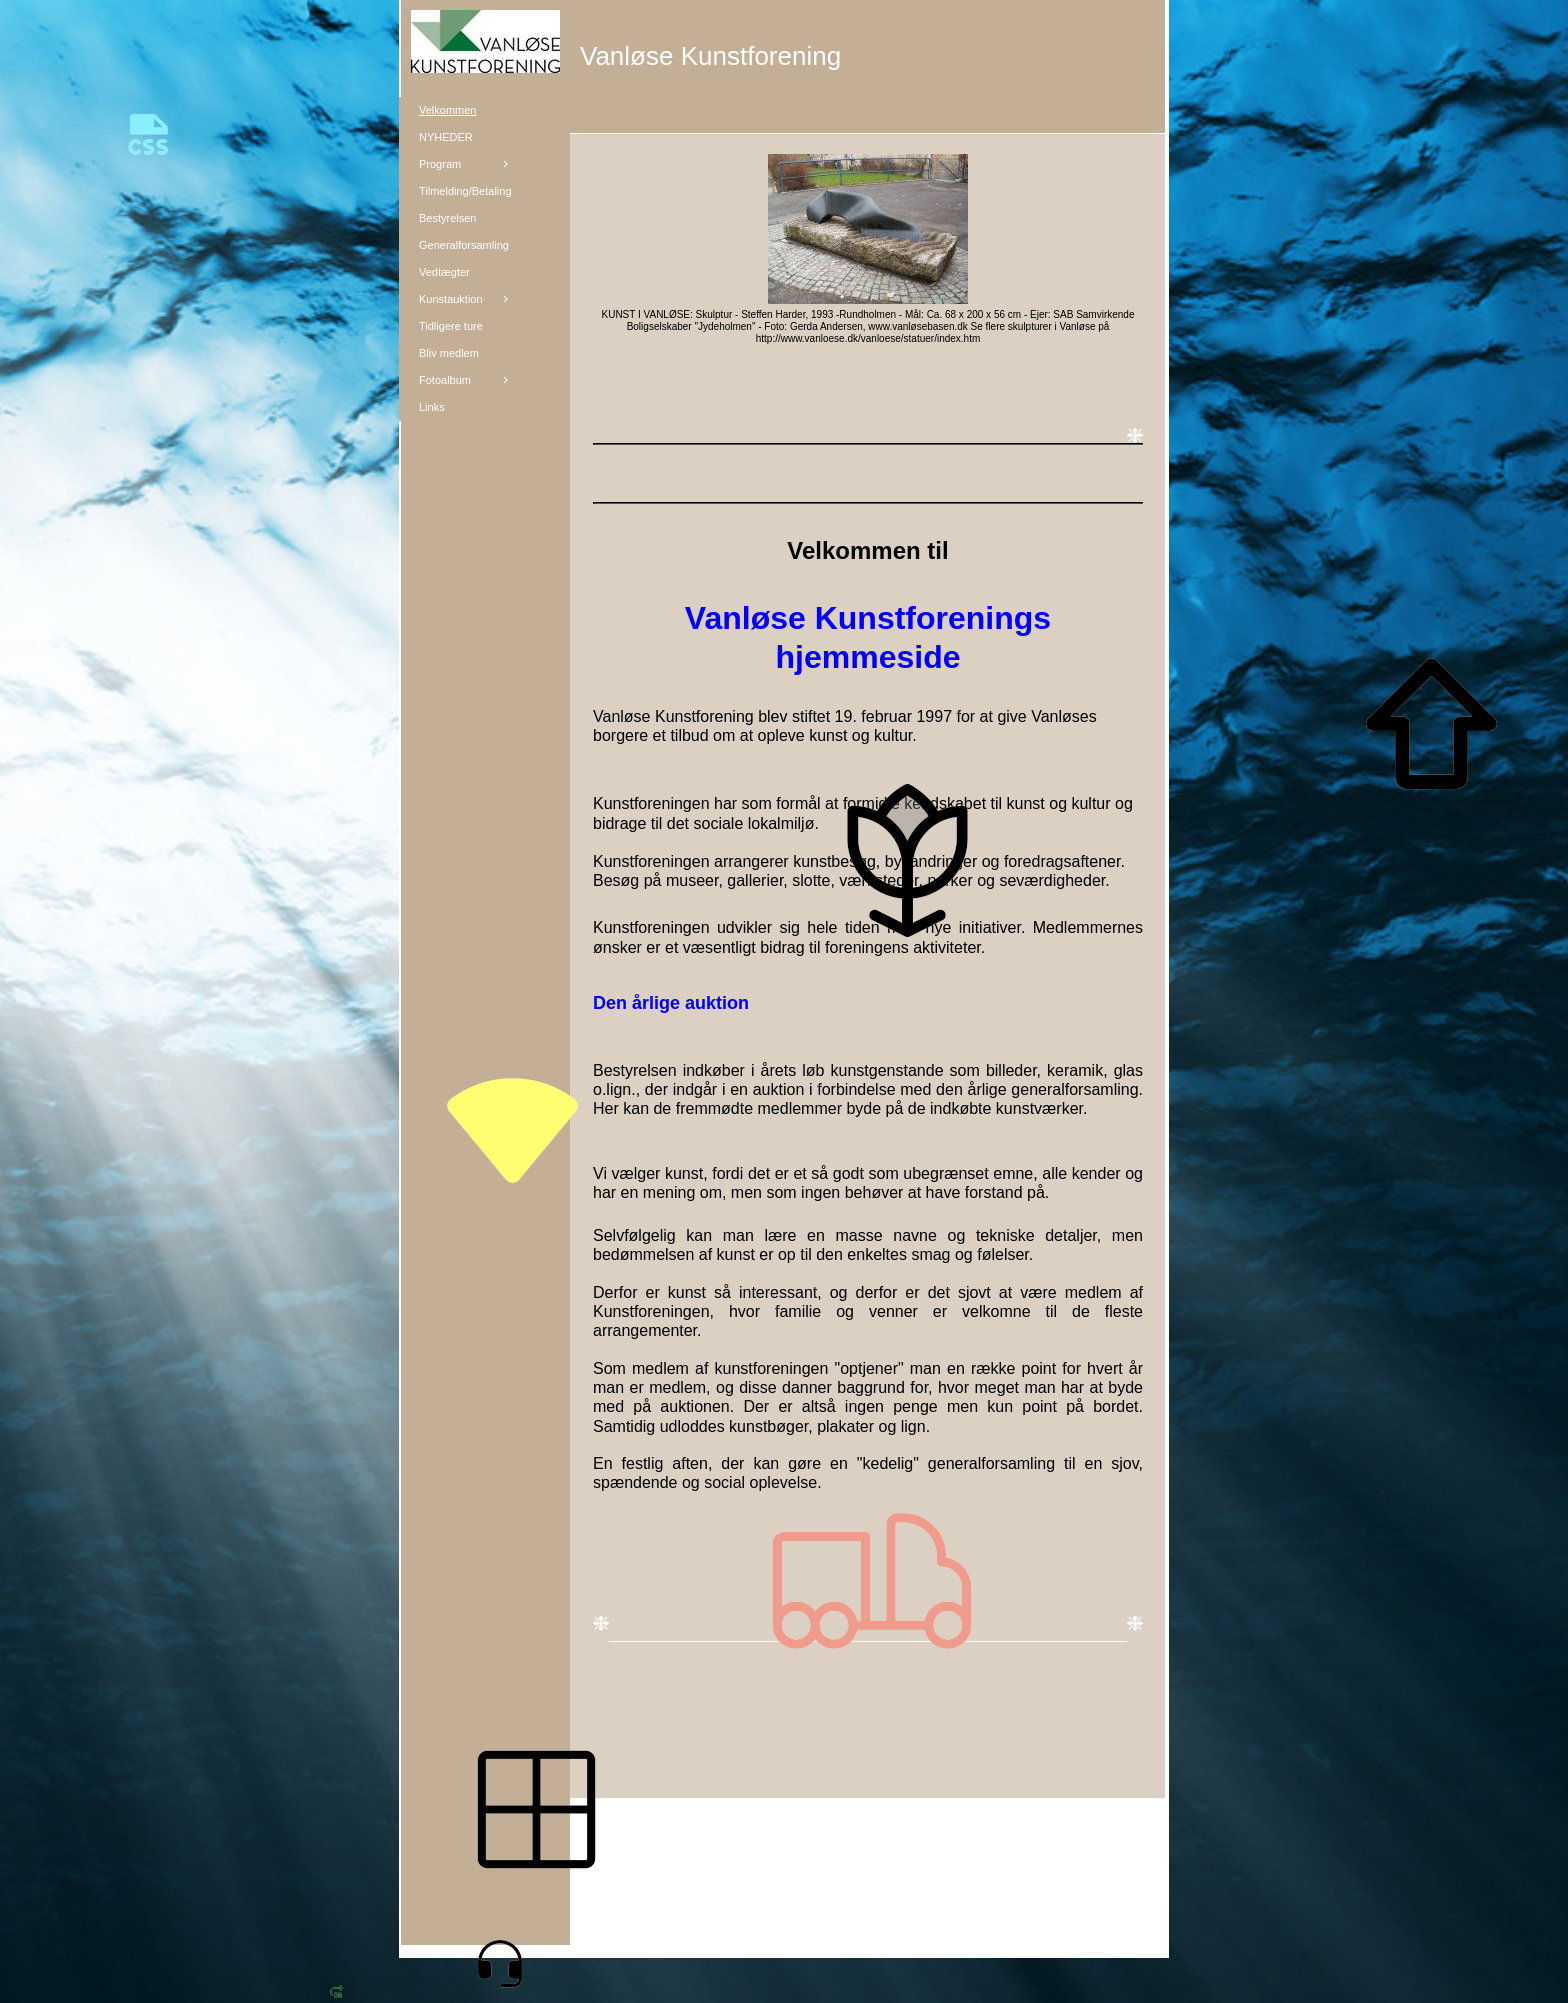  I want to click on upload a file or content, so click(1431, 728).